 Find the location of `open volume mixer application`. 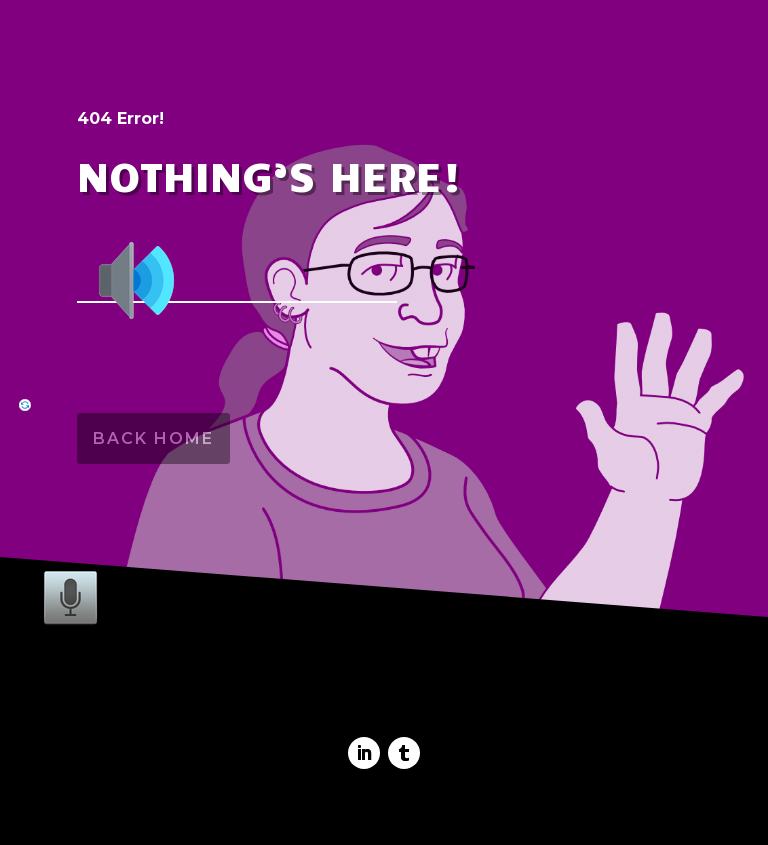

open volume mixer application is located at coordinates (135, 280).